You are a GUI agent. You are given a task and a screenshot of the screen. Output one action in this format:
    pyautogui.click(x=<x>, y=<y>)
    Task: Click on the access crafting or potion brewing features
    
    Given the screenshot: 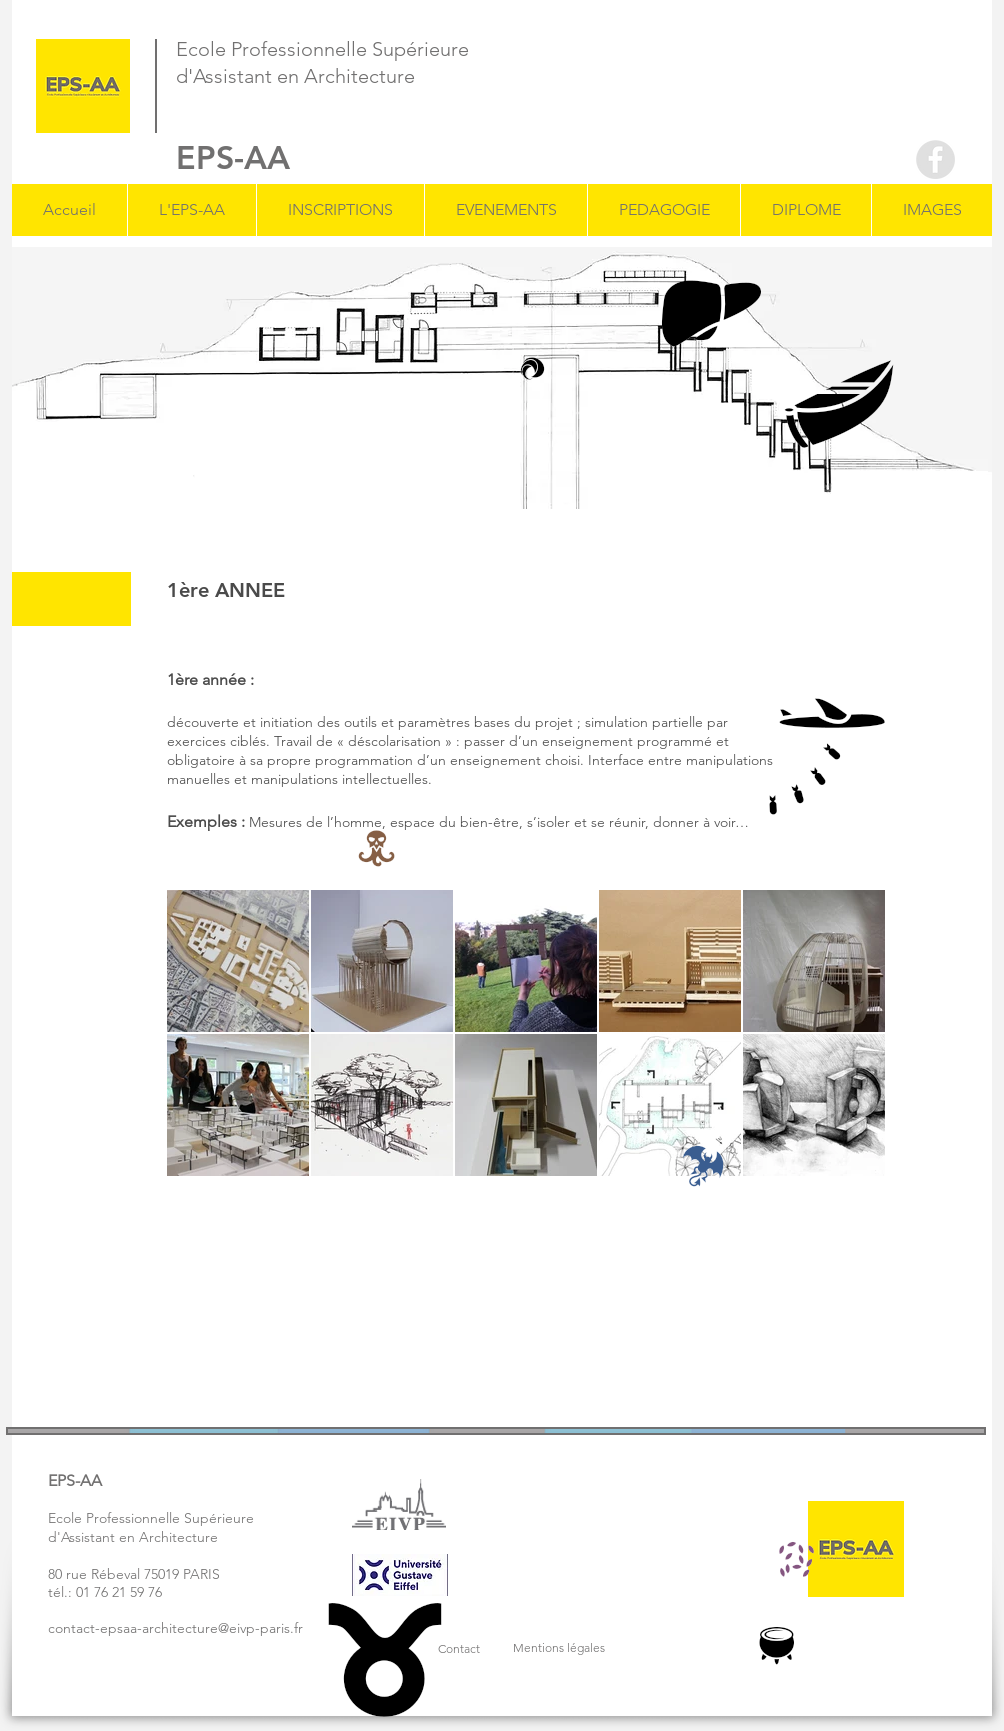 What is the action you would take?
    pyautogui.click(x=776, y=1645)
    